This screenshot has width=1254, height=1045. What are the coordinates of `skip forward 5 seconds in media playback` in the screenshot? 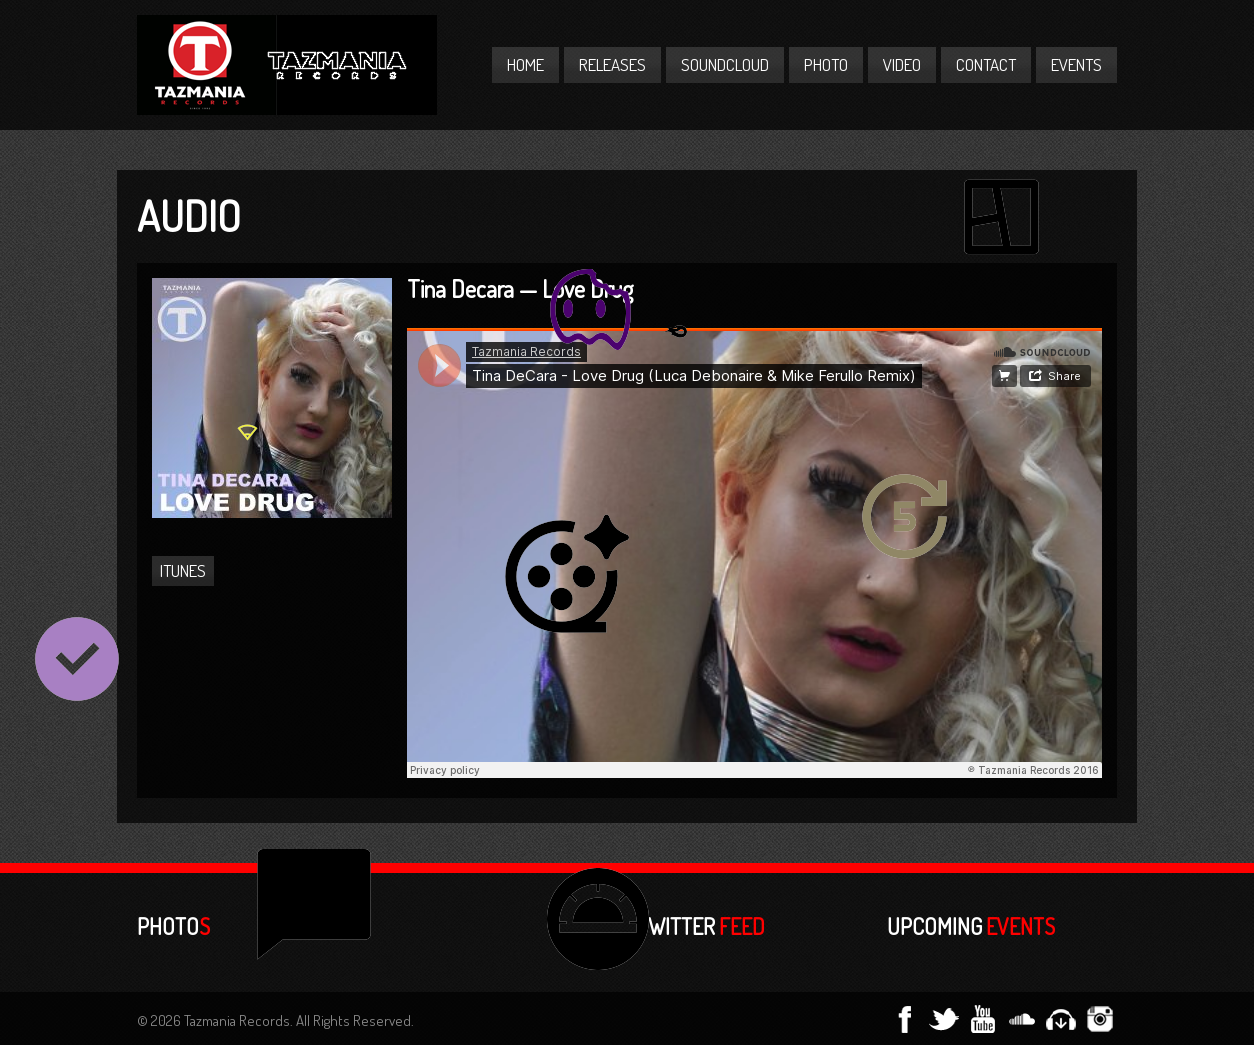 It's located at (904, 516).